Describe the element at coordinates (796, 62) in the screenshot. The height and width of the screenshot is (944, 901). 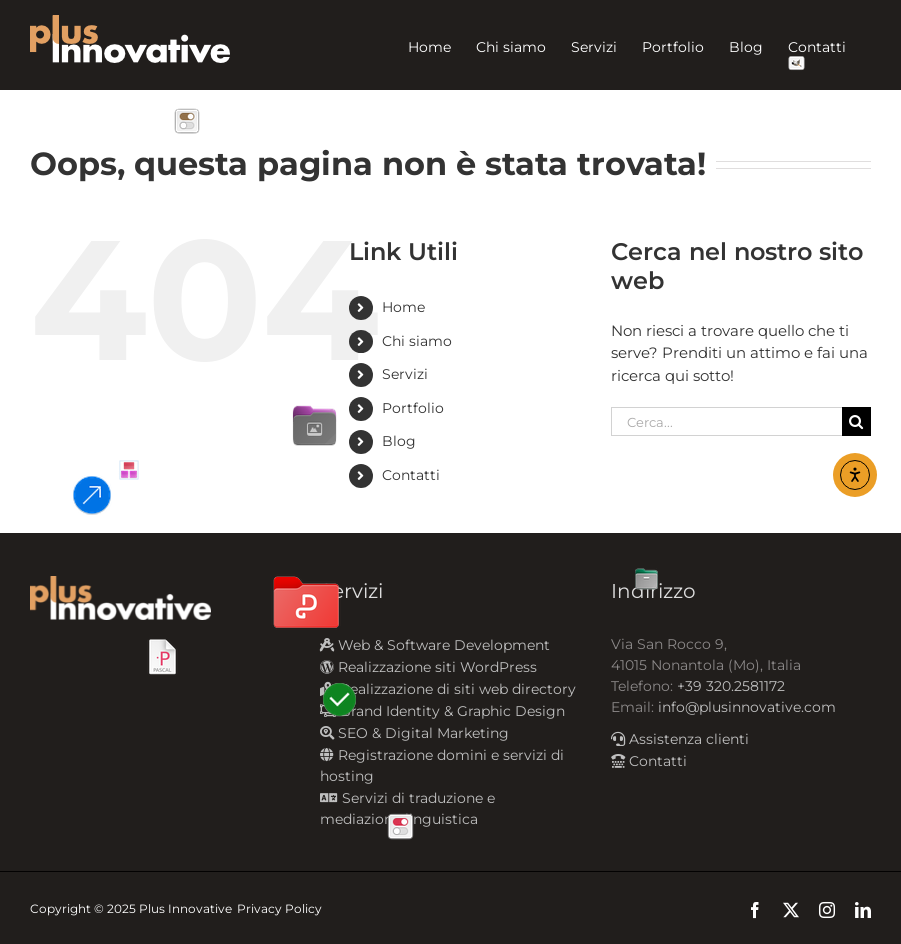
I see `compressed GIMP project file` at that location.